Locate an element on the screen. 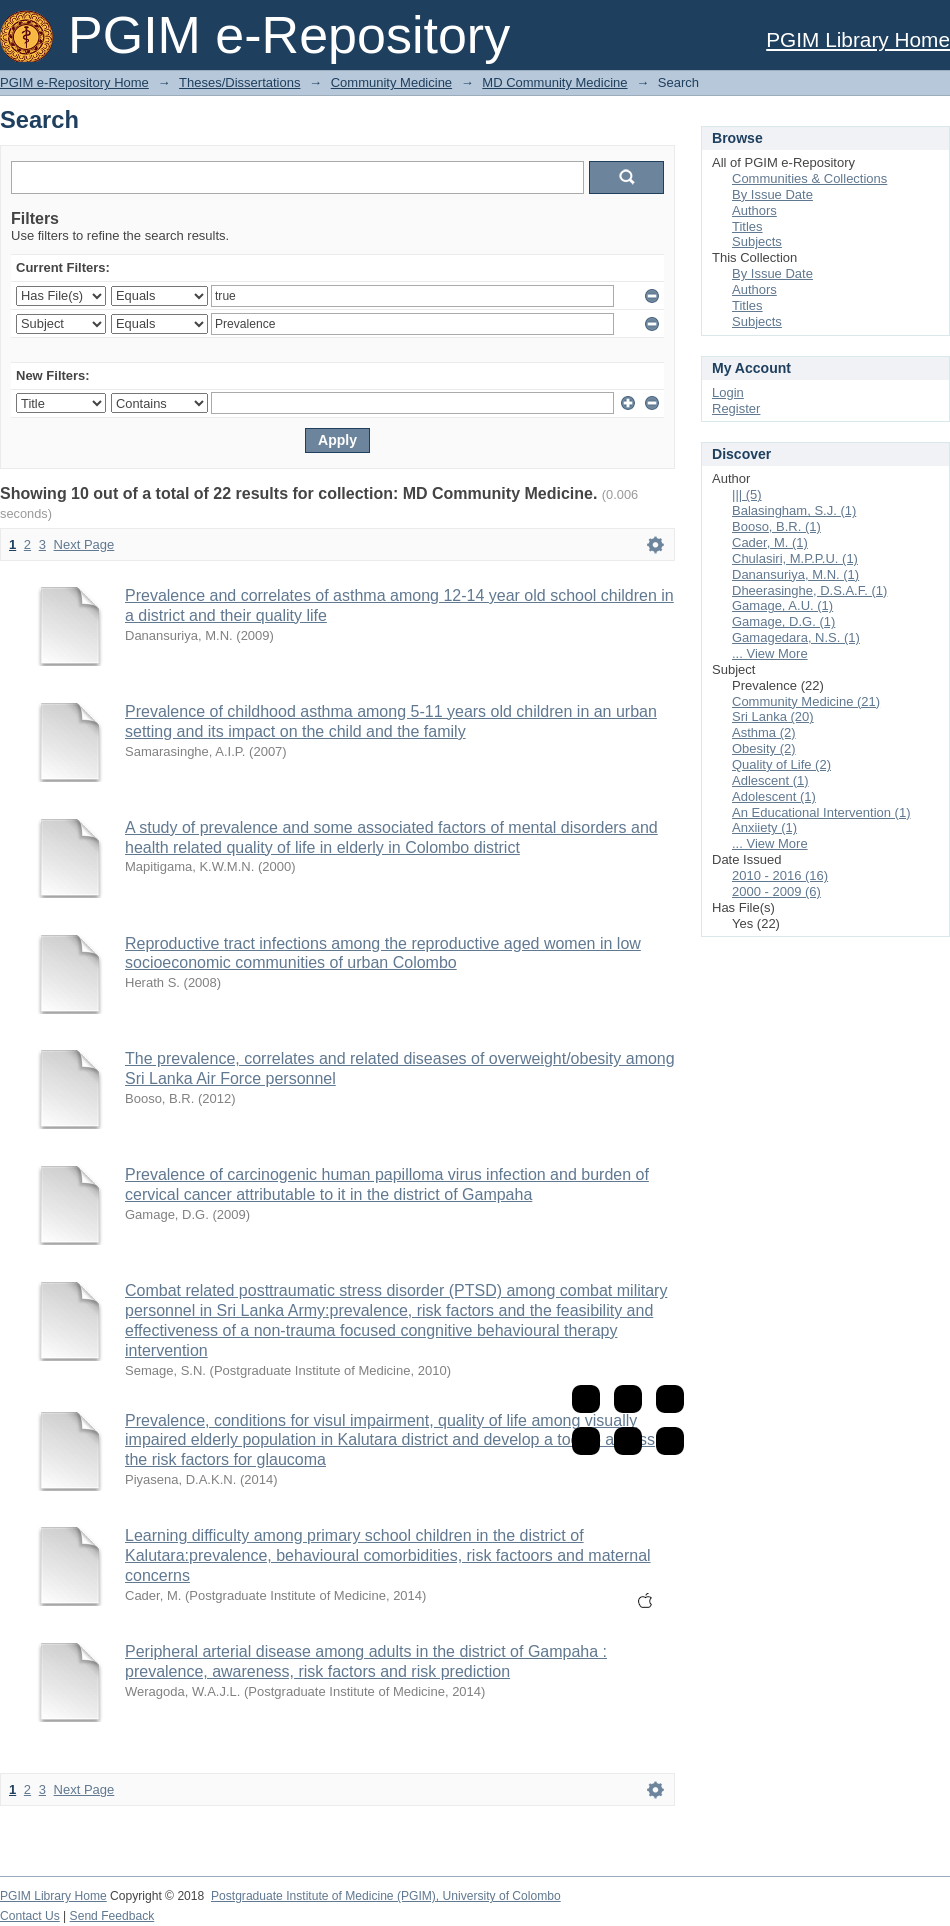 The width and height of the screenshot is (950, 1926). sign in with Apple is located at coordinates (645, 1601).